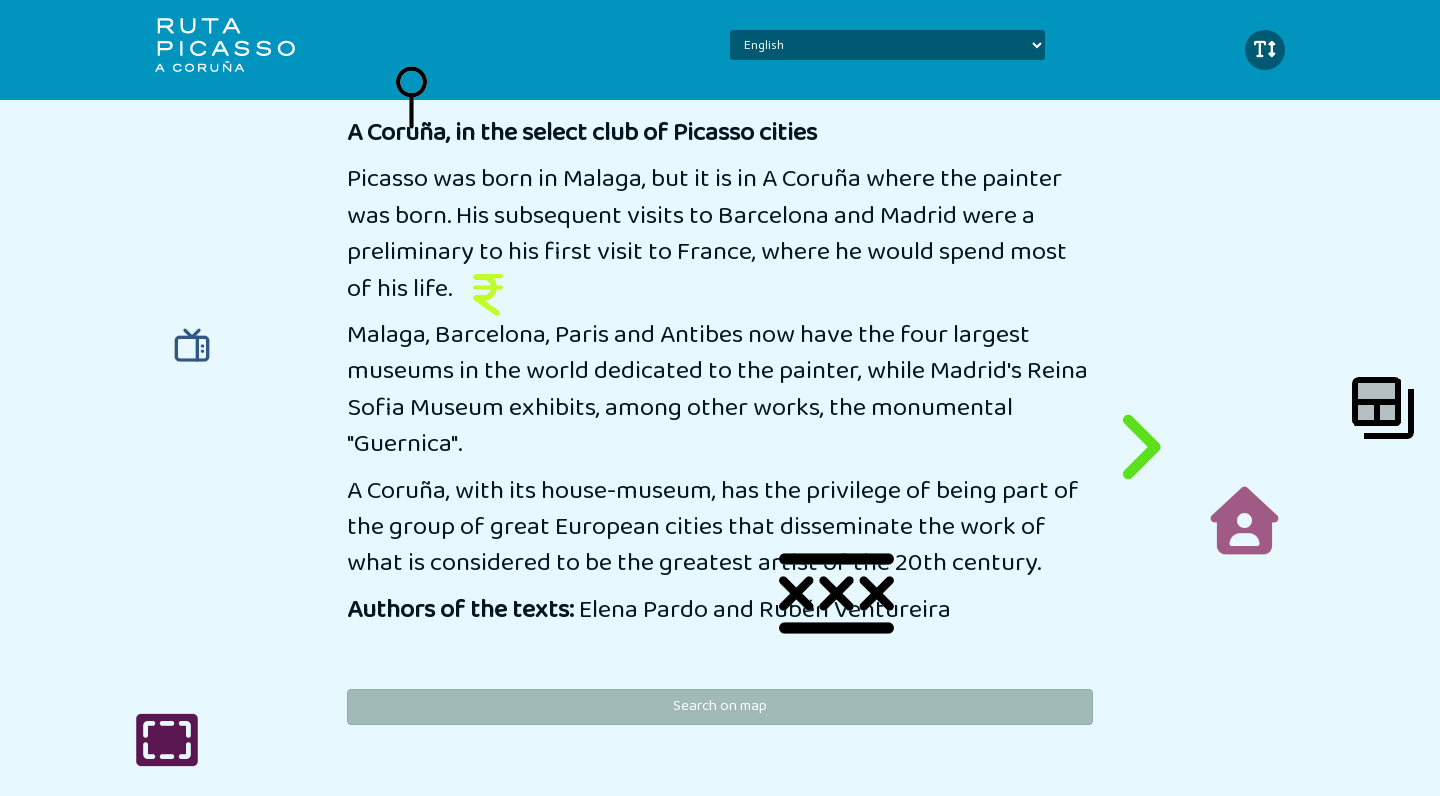 This screenshot has width=1440, height=796. Describe the element at coordinates (1383, 408) in the screenshot. I see `create a backup copy of table data` at that location.